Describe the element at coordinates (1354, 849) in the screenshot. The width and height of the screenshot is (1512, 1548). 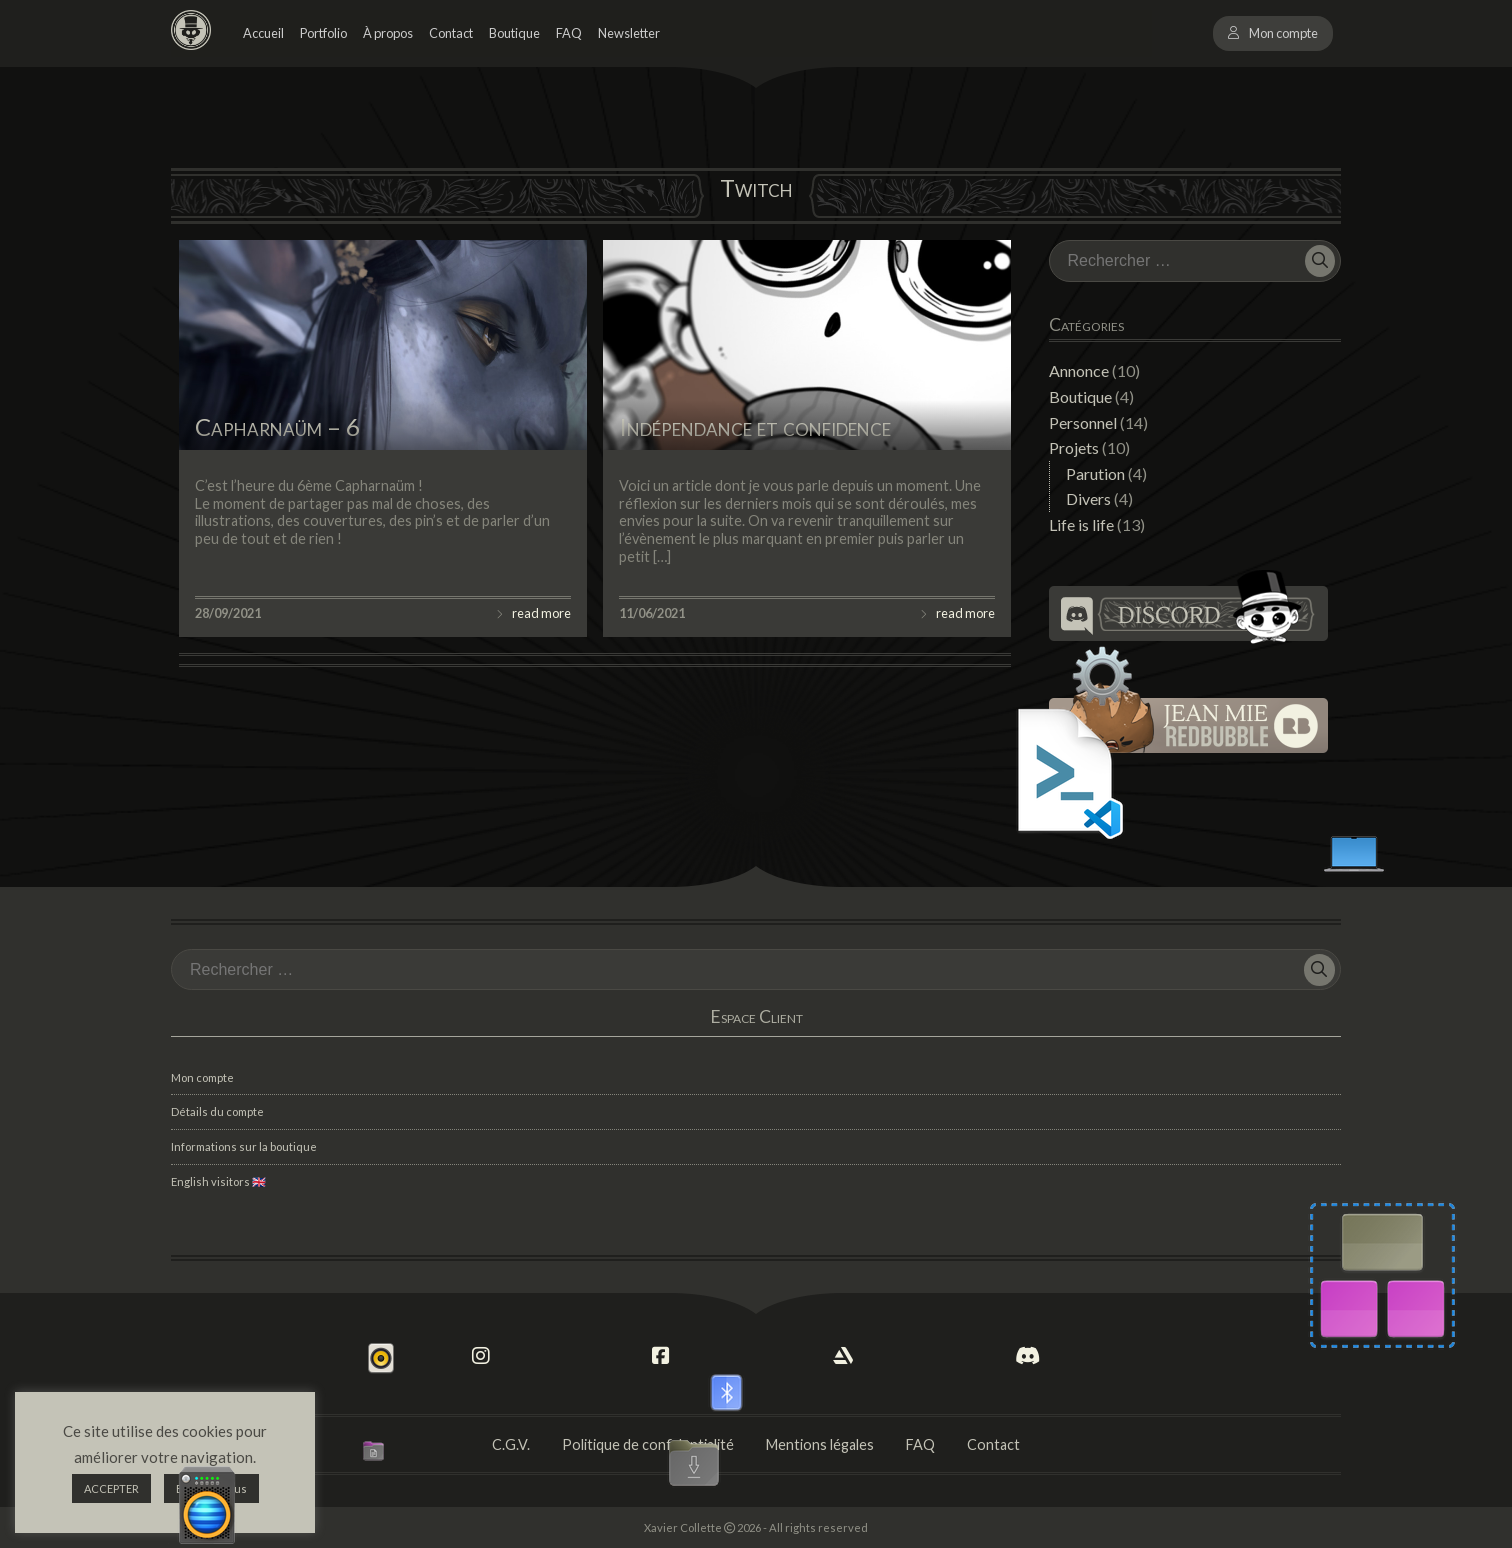
I see `represents this macbook air device in system settings` at that location.